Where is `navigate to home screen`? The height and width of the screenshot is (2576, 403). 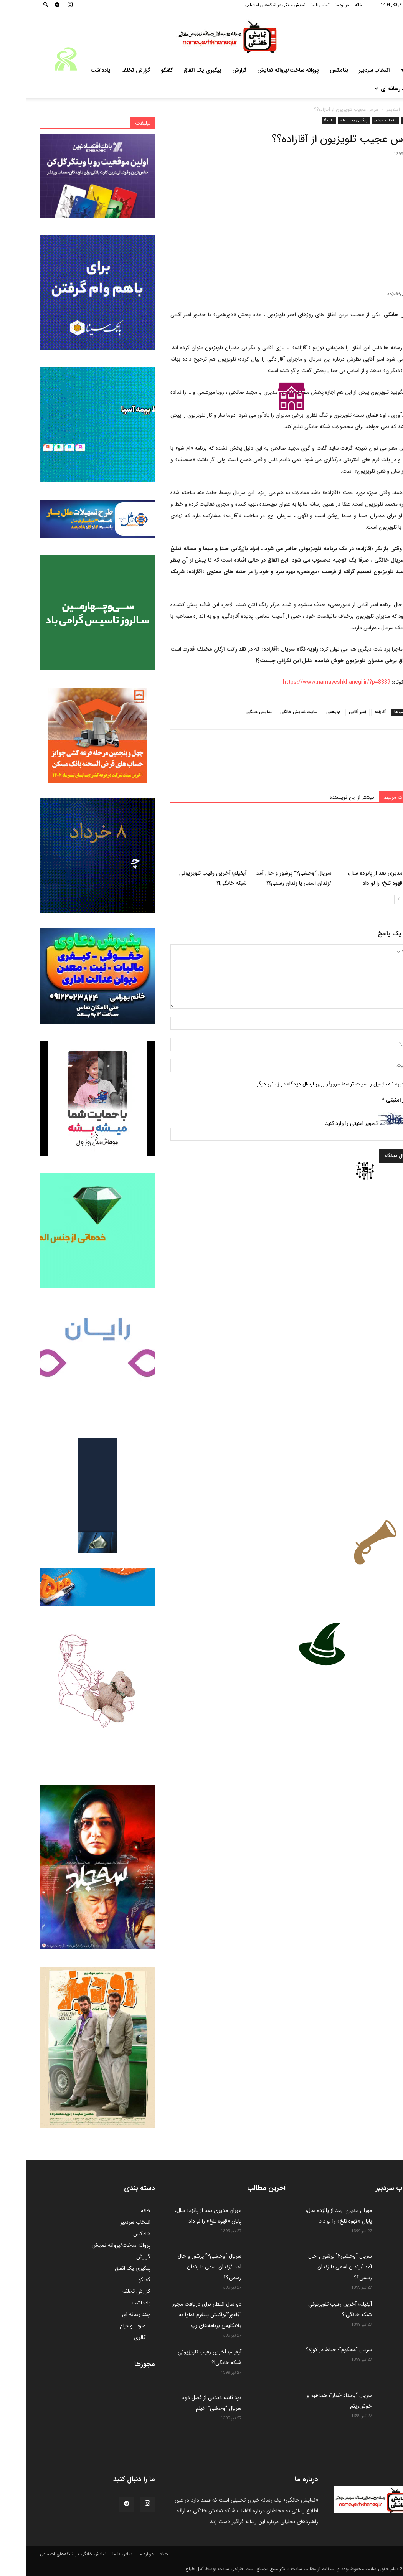 navigate to home screen is located at coordinates (291, 396).